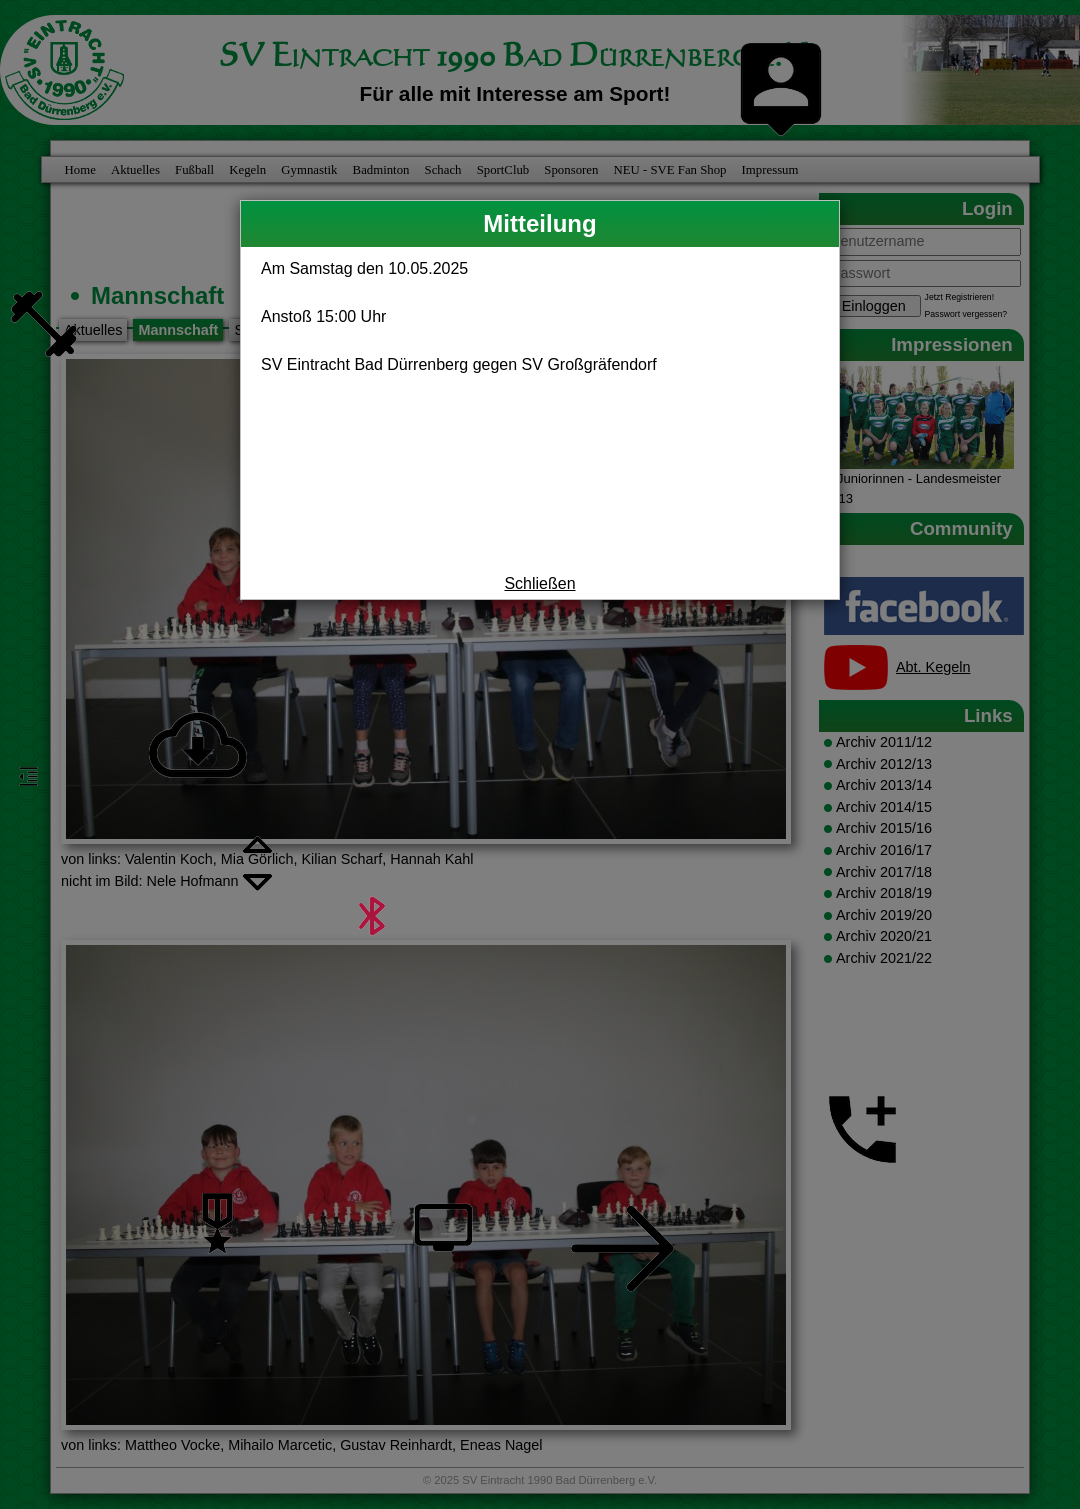 This screenshot has height=1509, width=1080. Describe the element at coordinates (44, 324) in the screenshot. I see `access fitness or workout features` at that location.